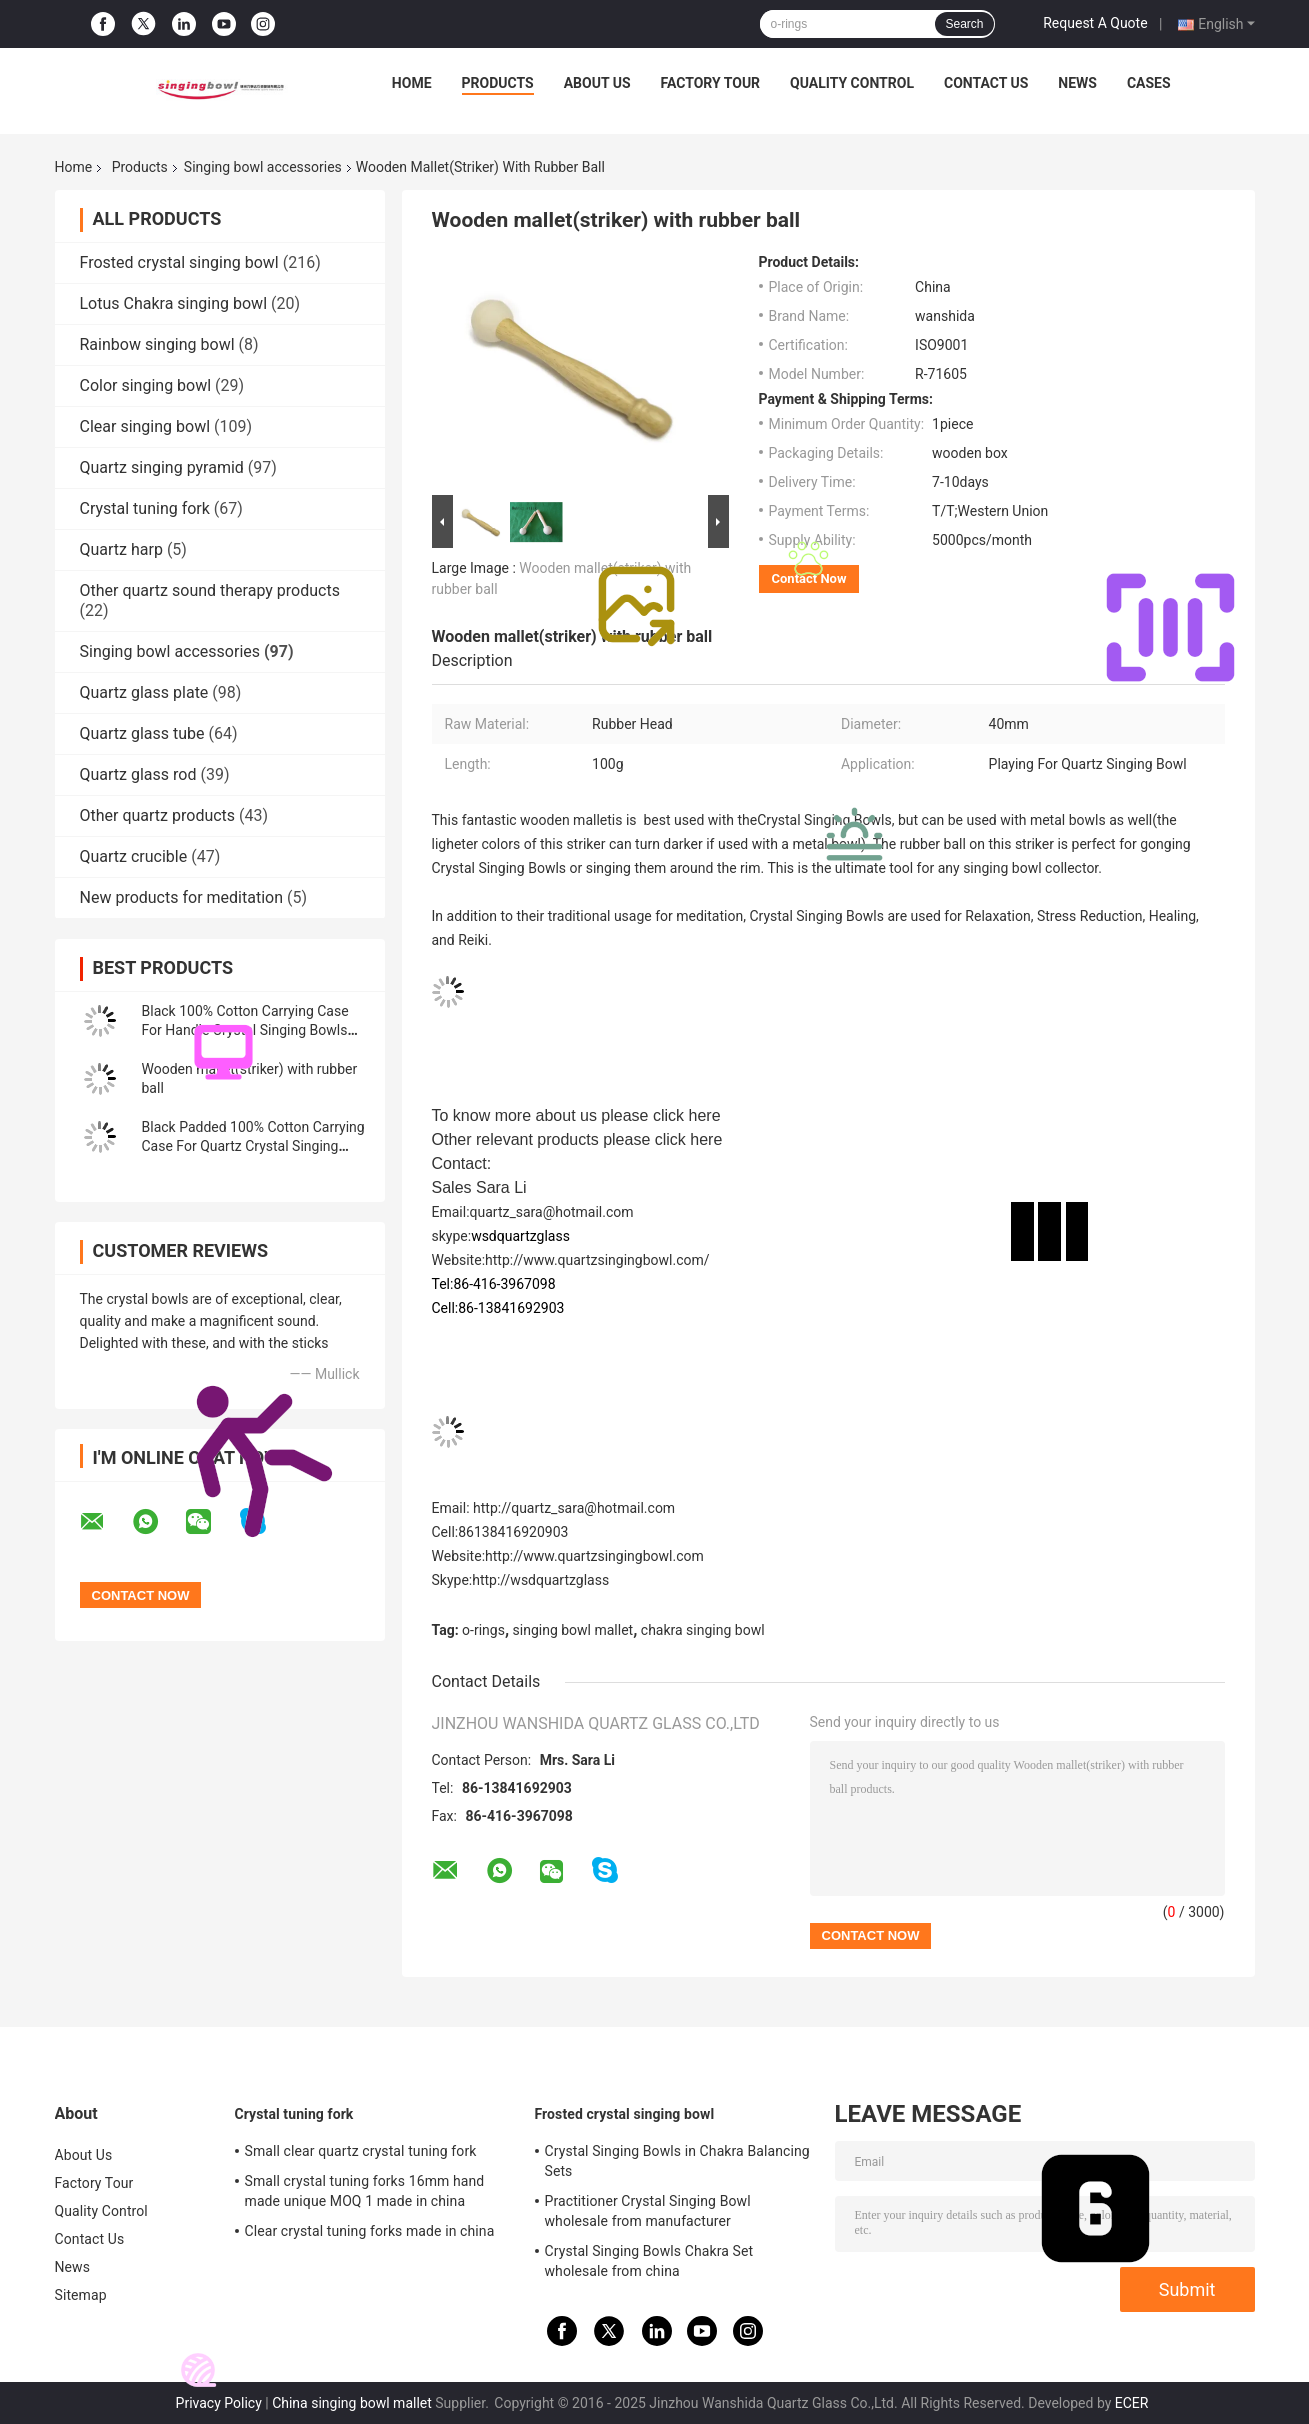 The height and width of the screenshot is (2424, 1309). I want to click on scan a barcode, so click(1170, 627).